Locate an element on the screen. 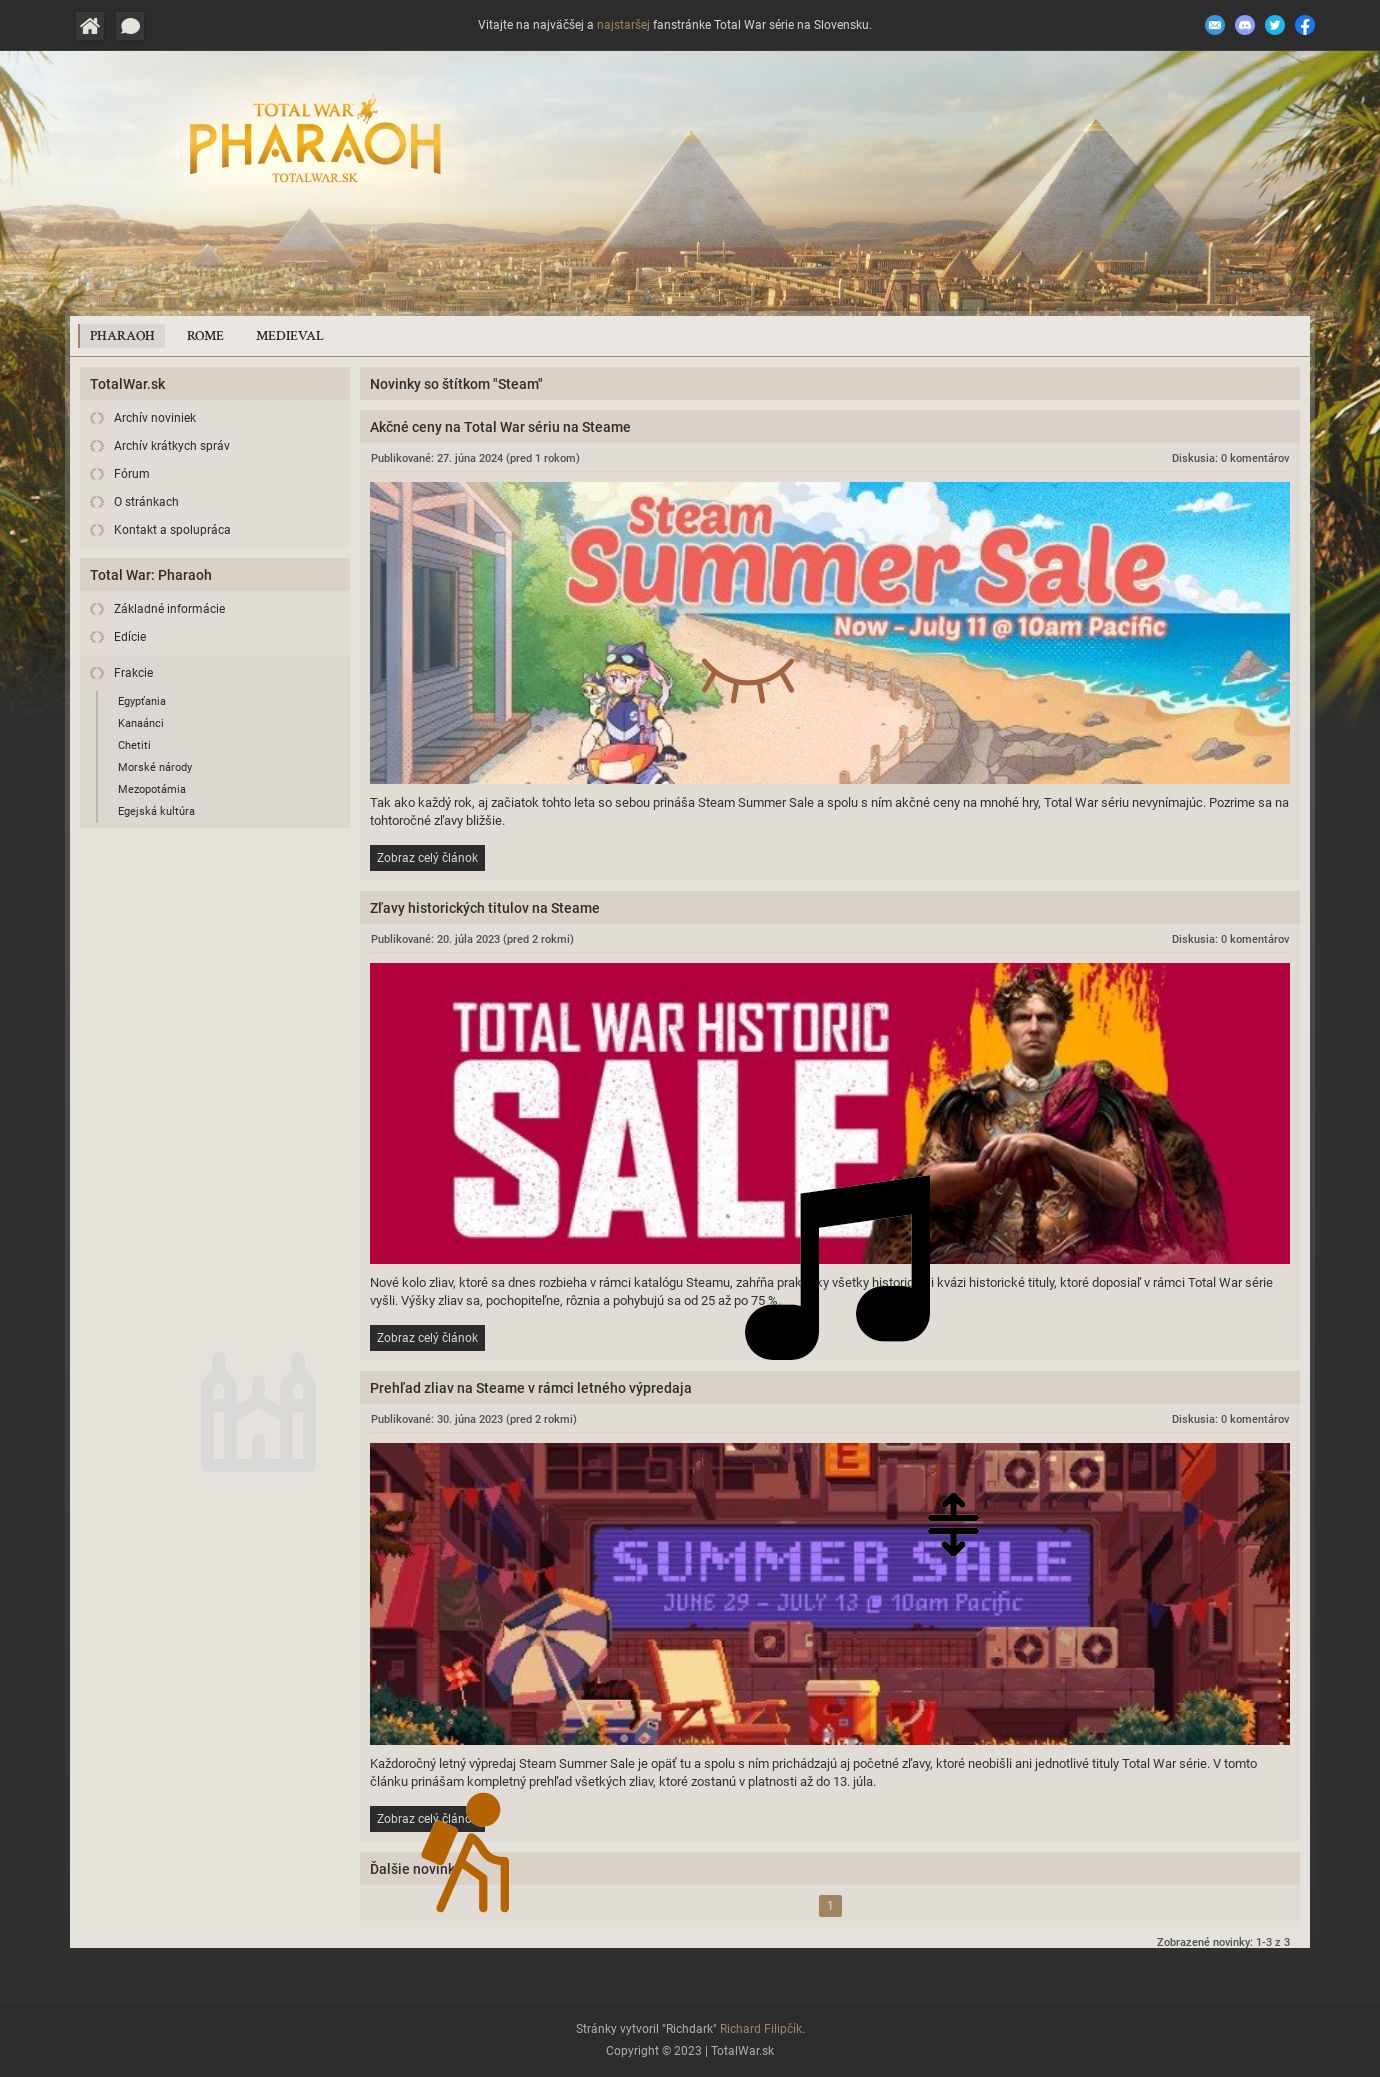 Image resolution: width=1380 pixels, height=2077 pixels. hide password or sensitive content is located at coordinates (748, 672).